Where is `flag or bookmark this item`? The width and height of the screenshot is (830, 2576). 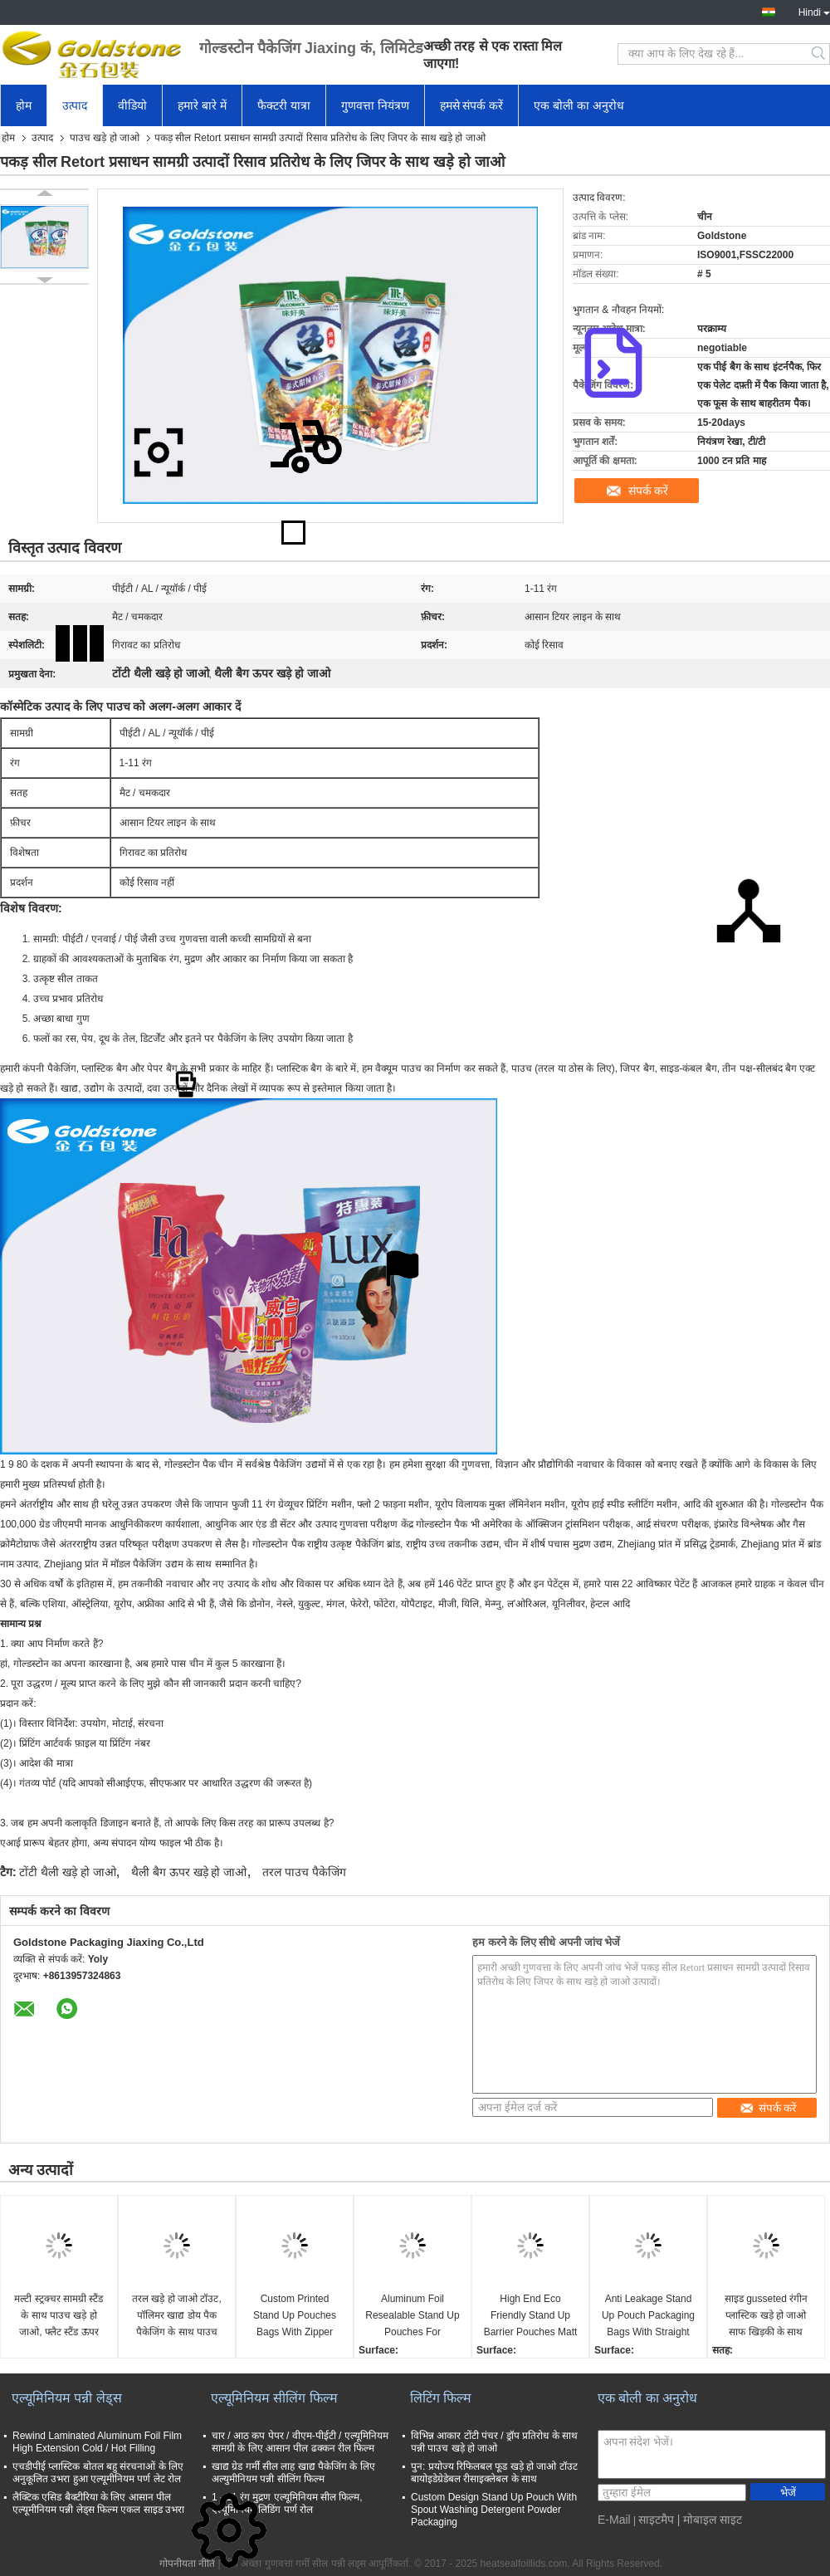
flag or bookmark this item is located at coordinates (403, 1268).